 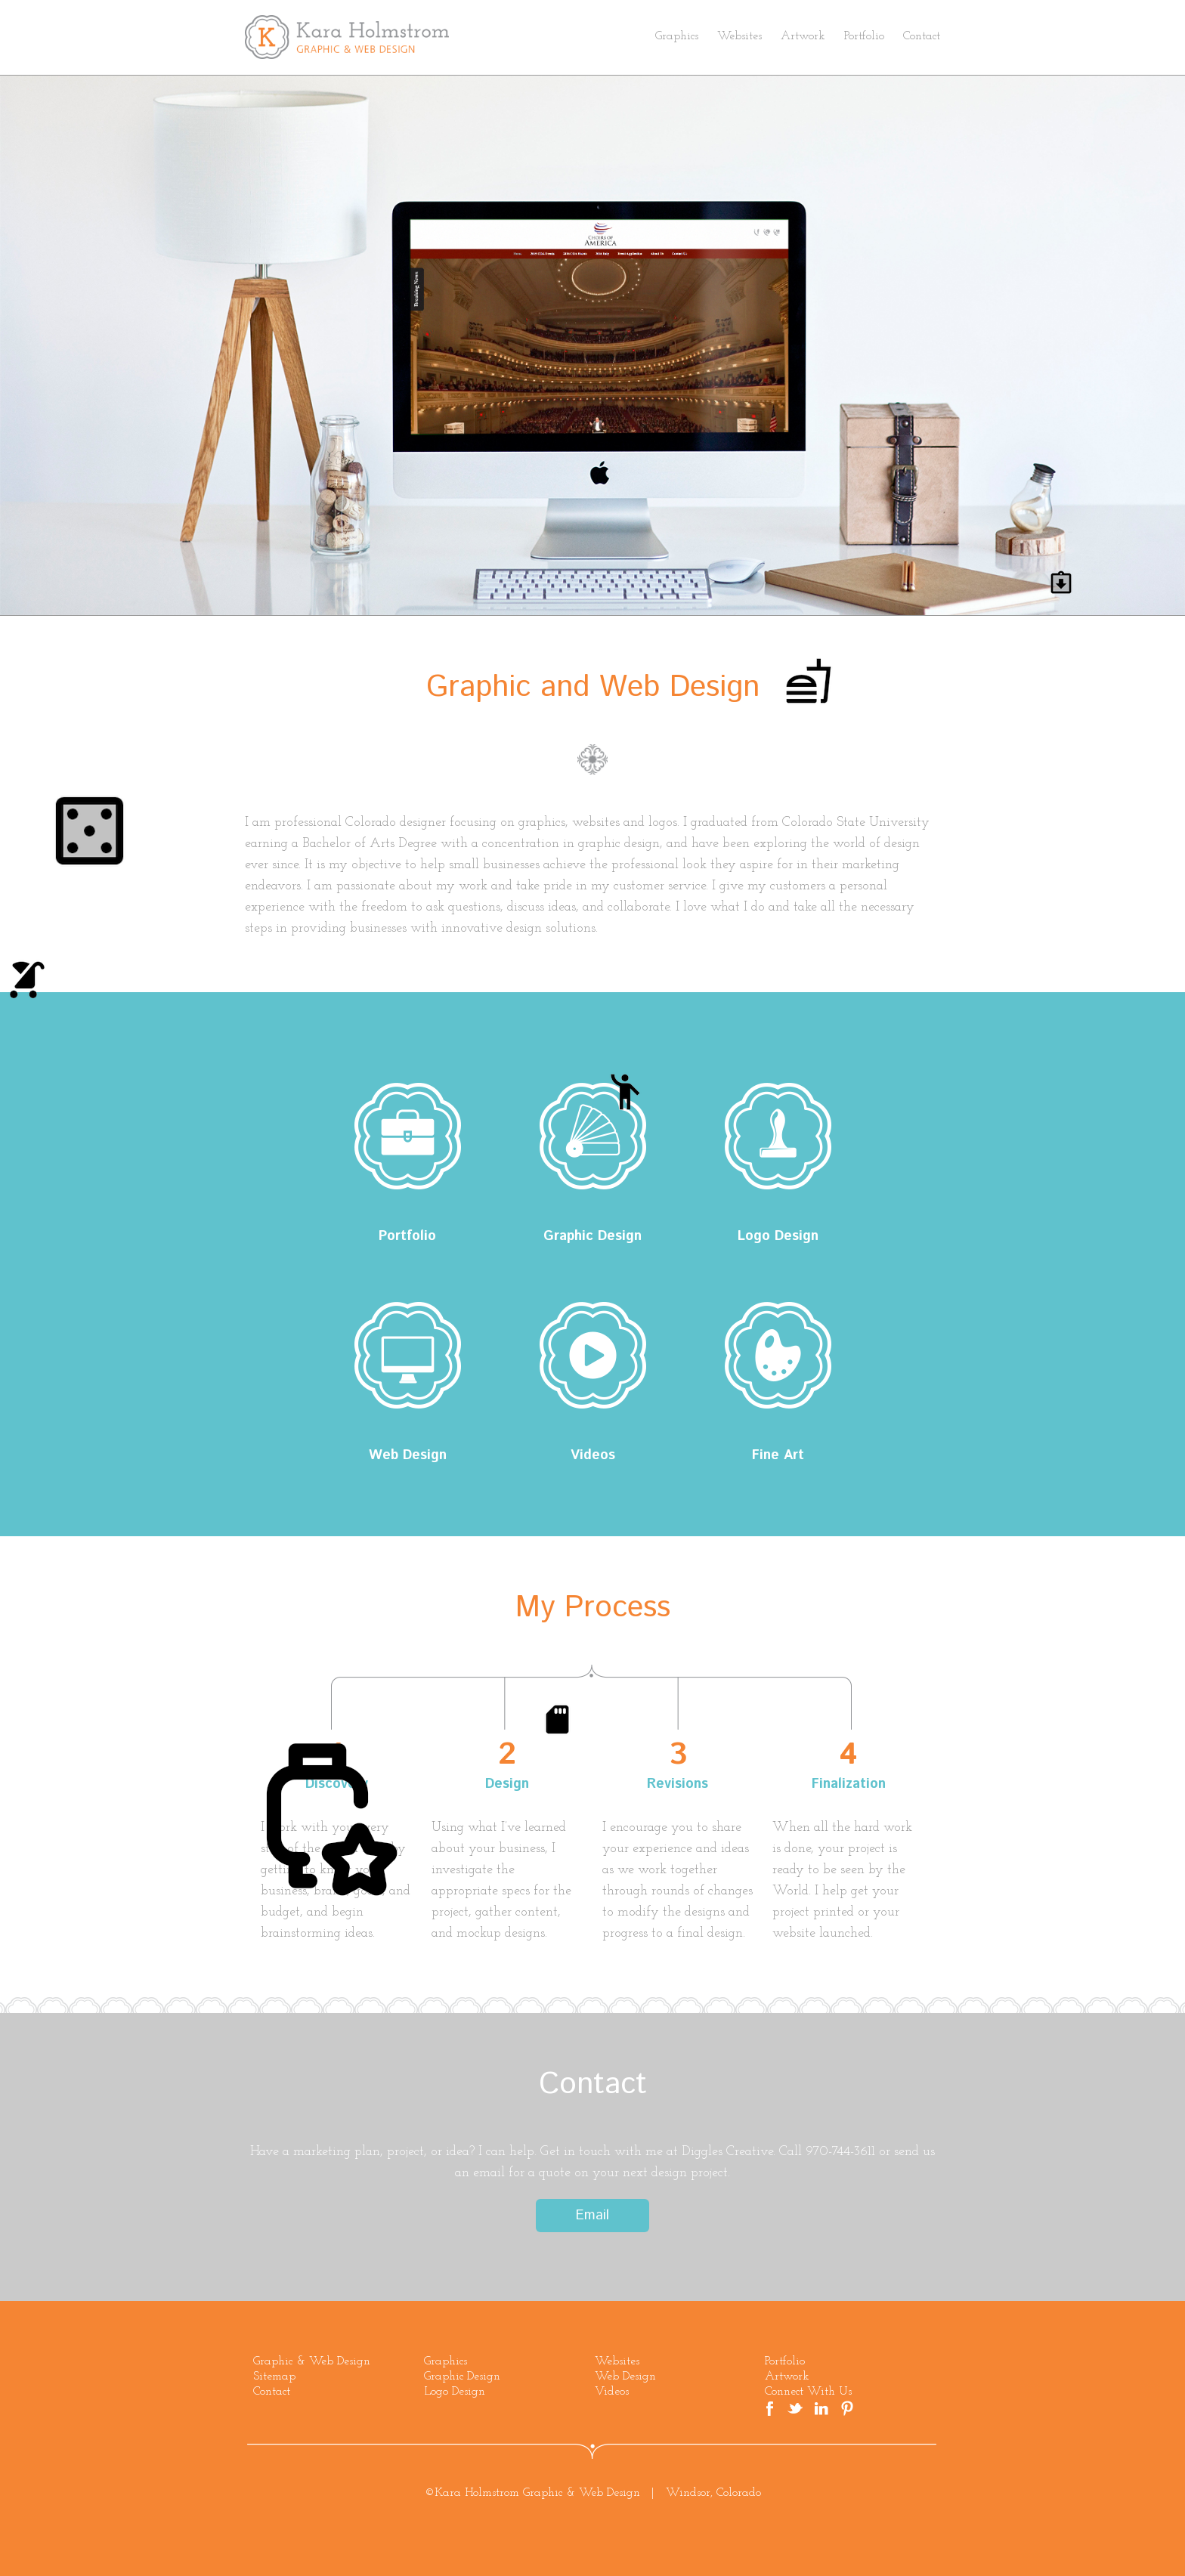 I want to click on download or receive an assignment, so click(x=1061, y=583).